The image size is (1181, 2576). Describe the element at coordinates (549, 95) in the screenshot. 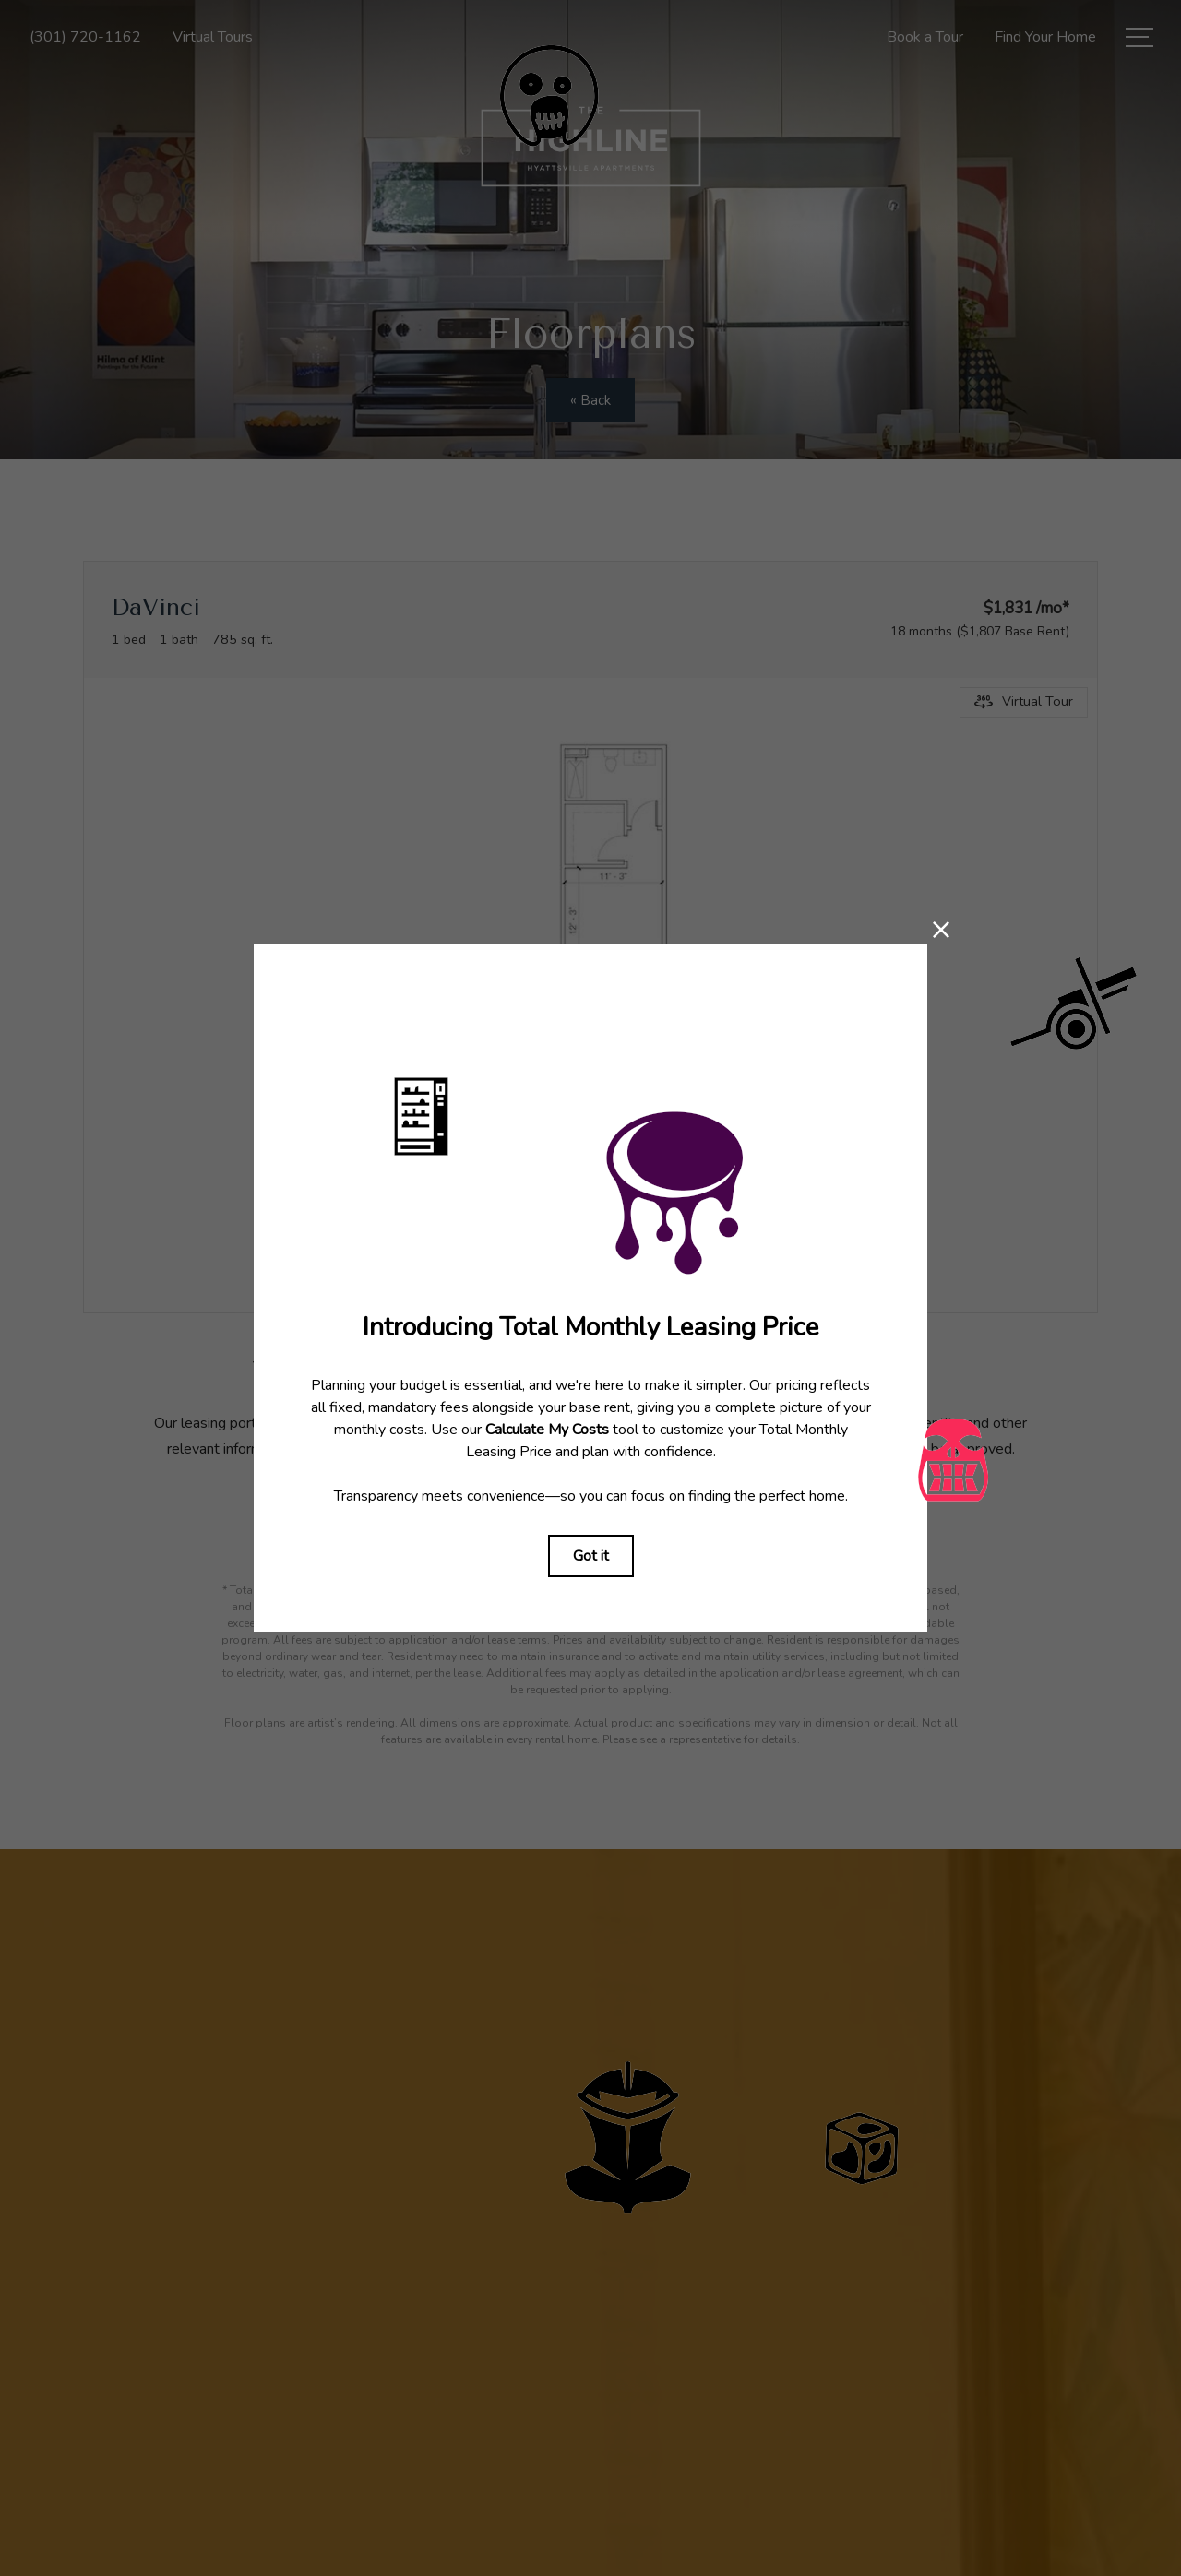

I see `the mighty boosh comedy series logo or fan content` at that location.